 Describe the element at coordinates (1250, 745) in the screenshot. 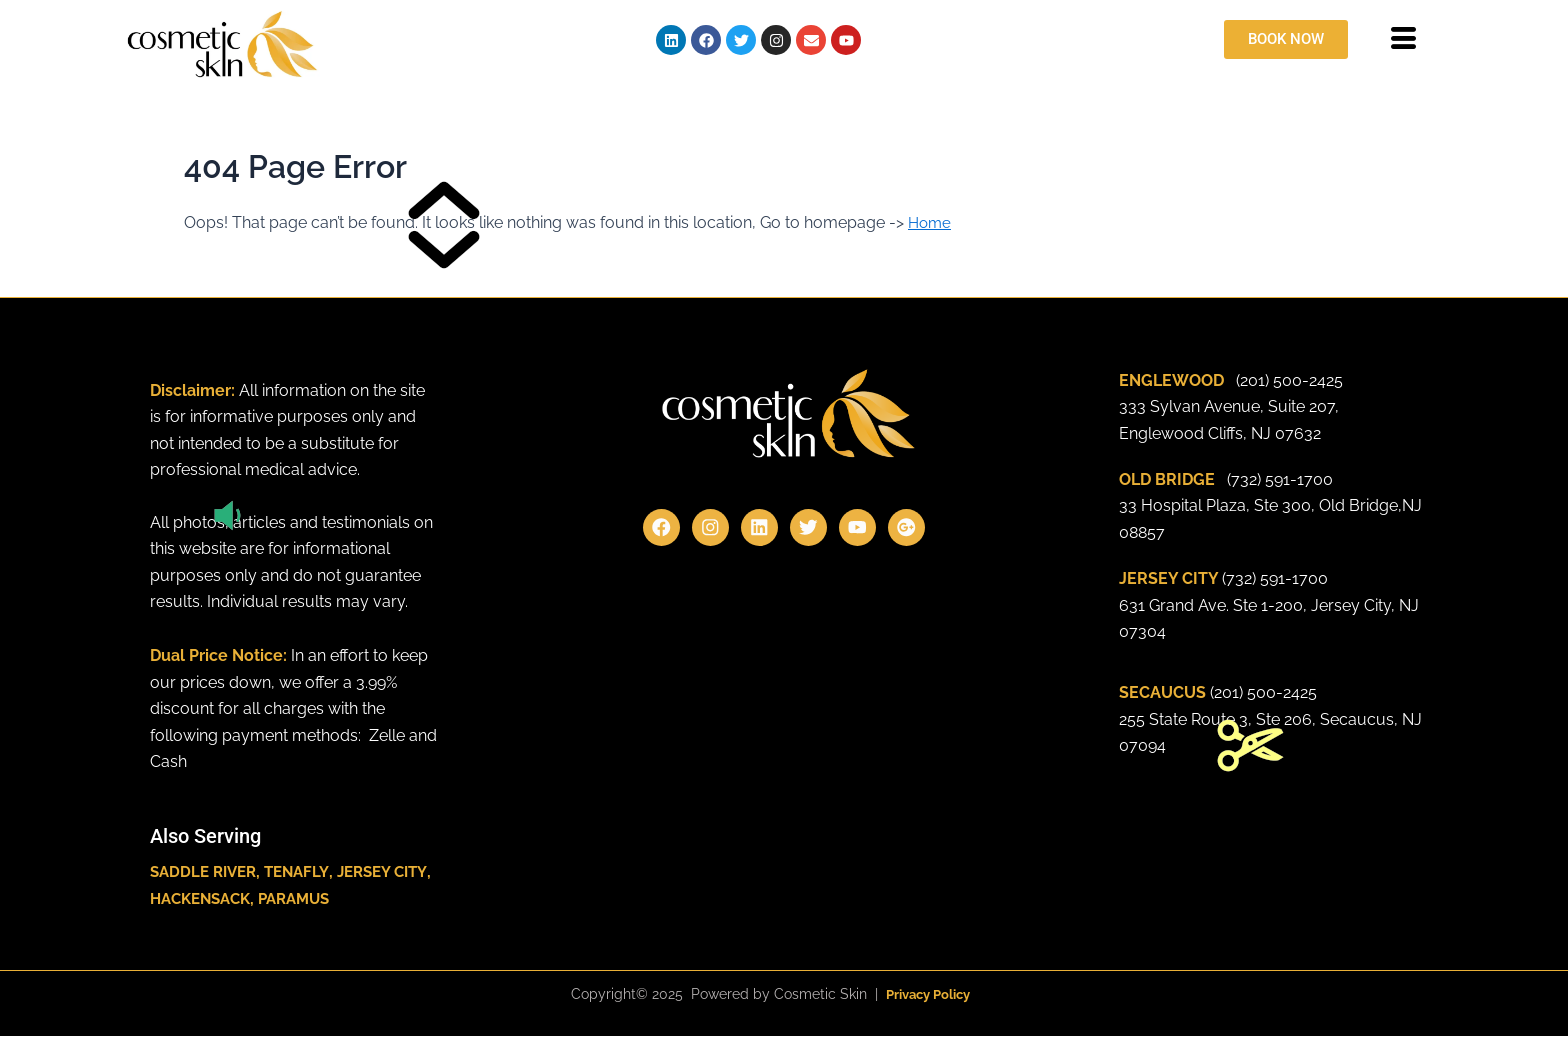

I see `cut selected text or content` at that location.